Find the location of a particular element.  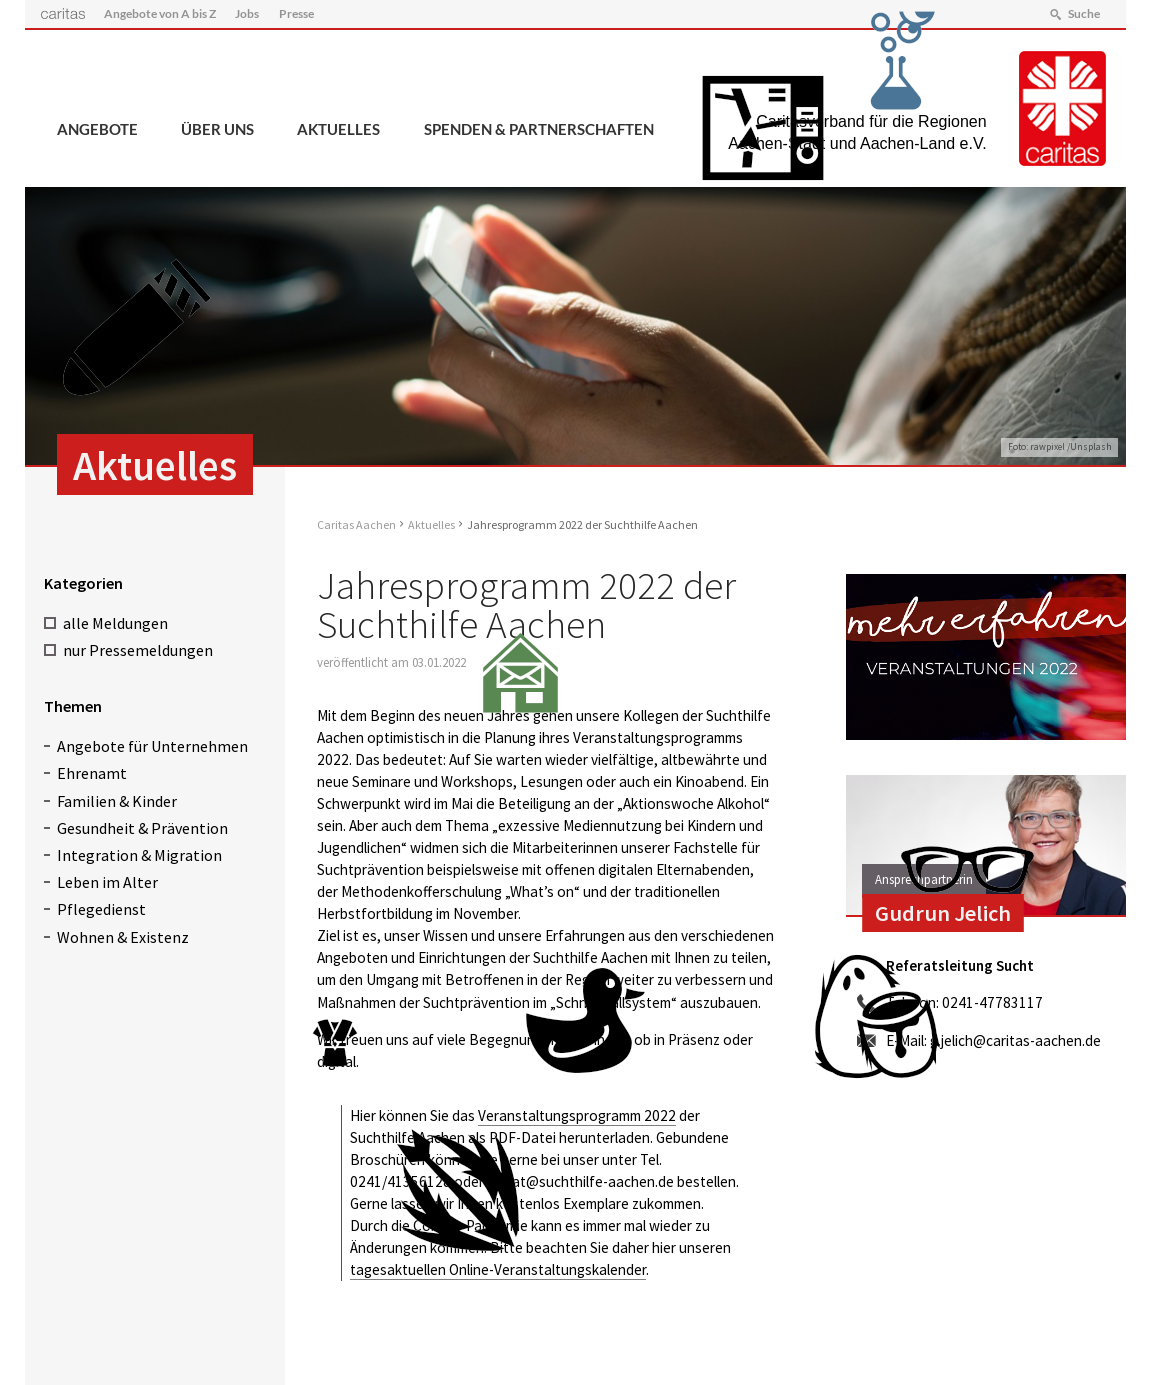

ammunition or weaponry item in a game inventory is located at coordinates (137, 327).